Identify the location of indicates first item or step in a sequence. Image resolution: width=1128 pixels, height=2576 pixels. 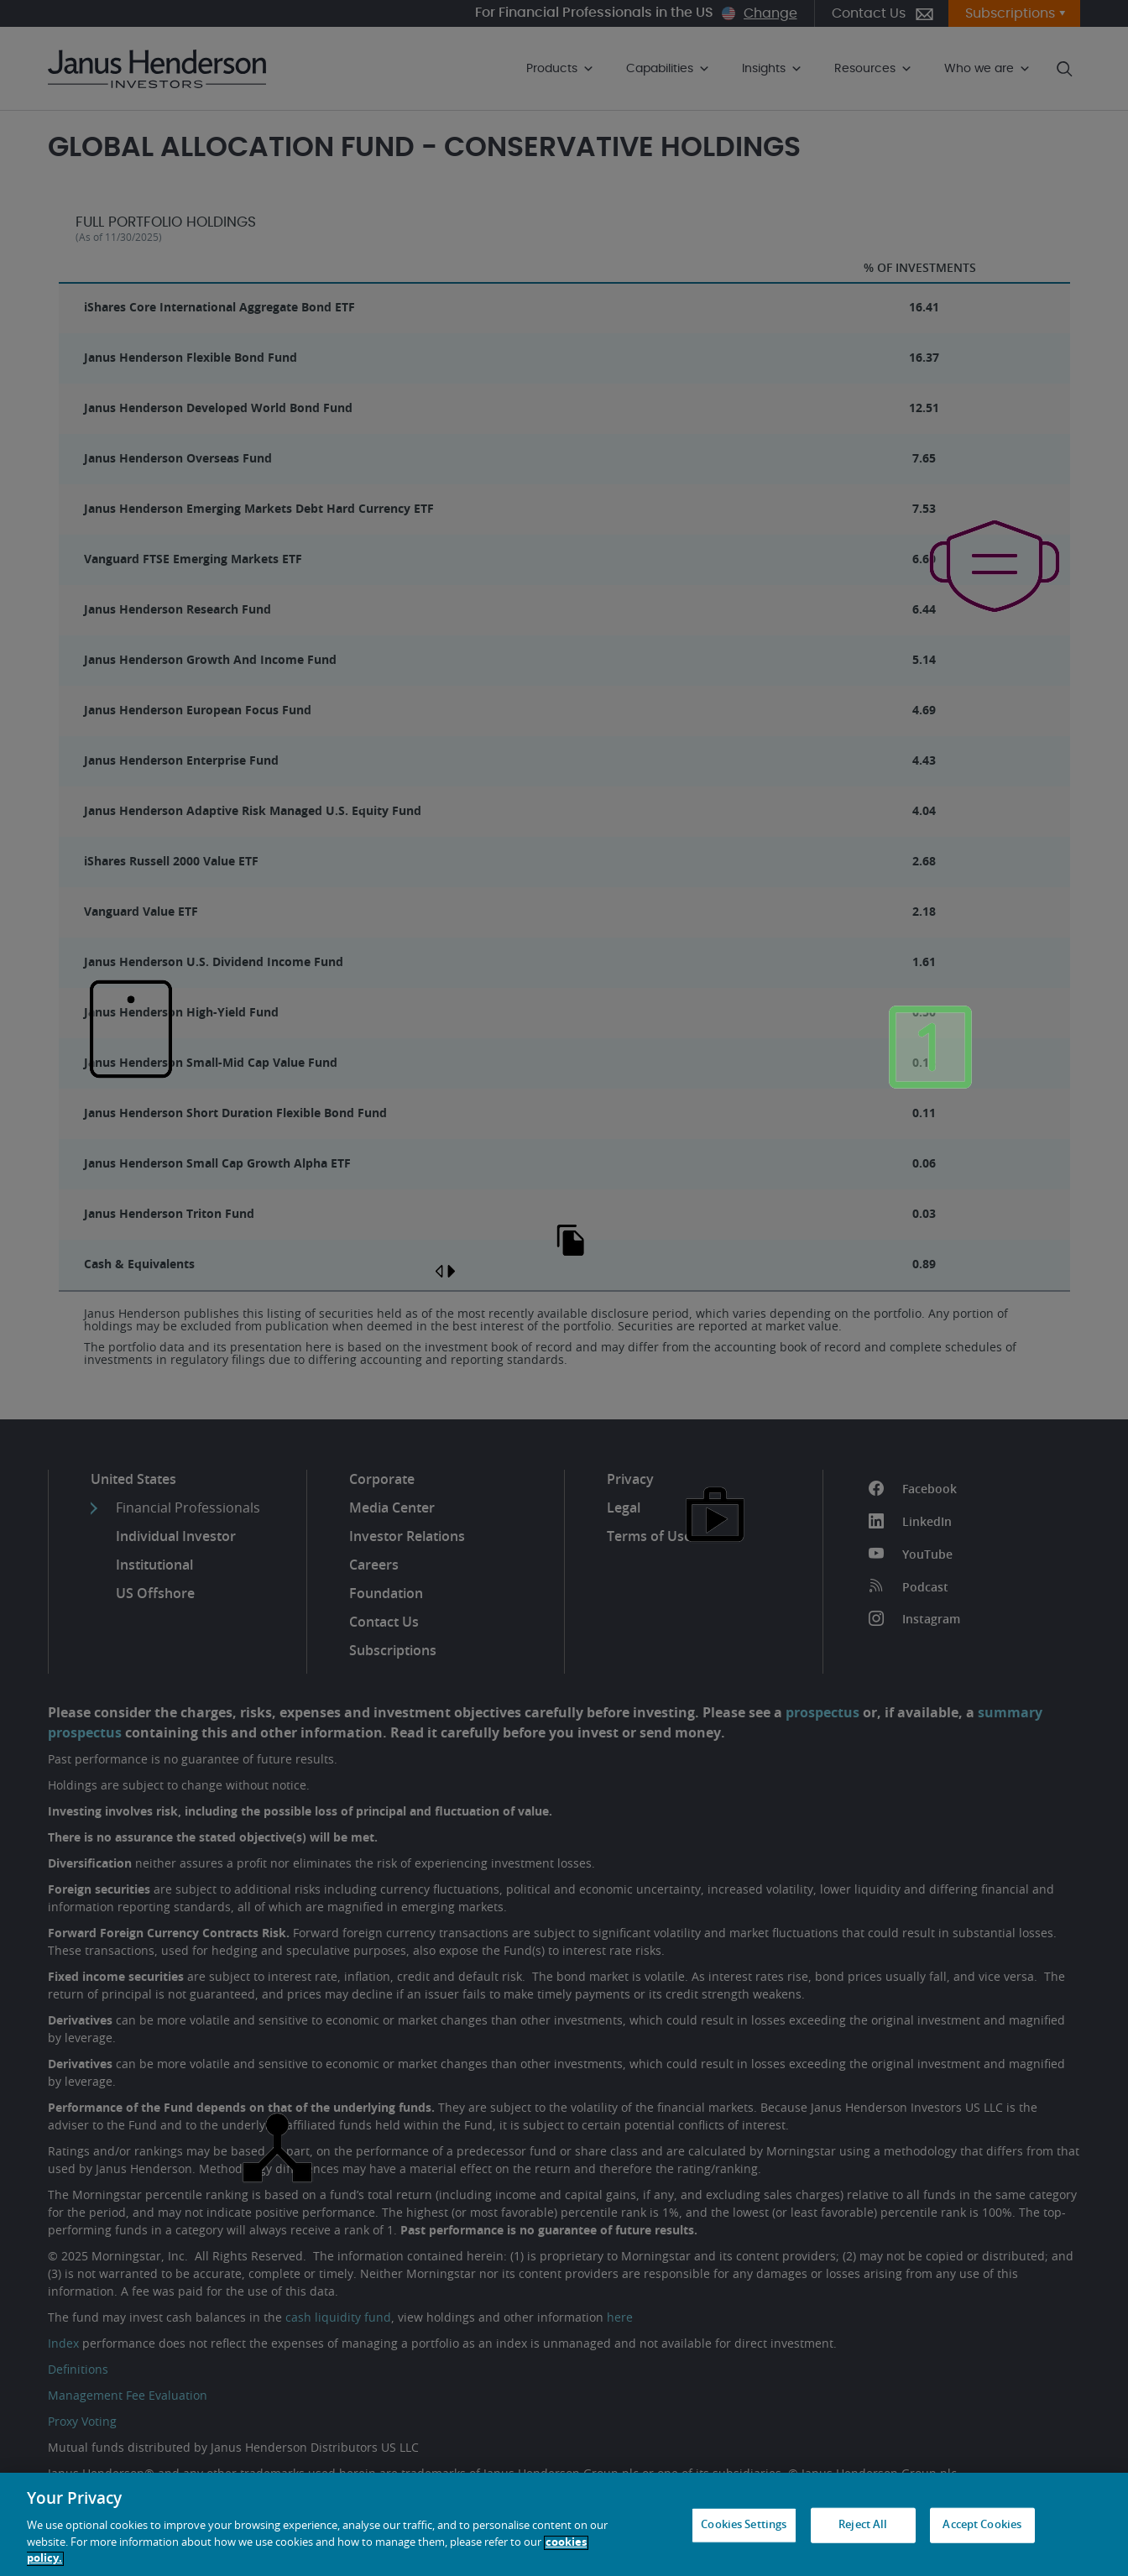
(930, 1047).